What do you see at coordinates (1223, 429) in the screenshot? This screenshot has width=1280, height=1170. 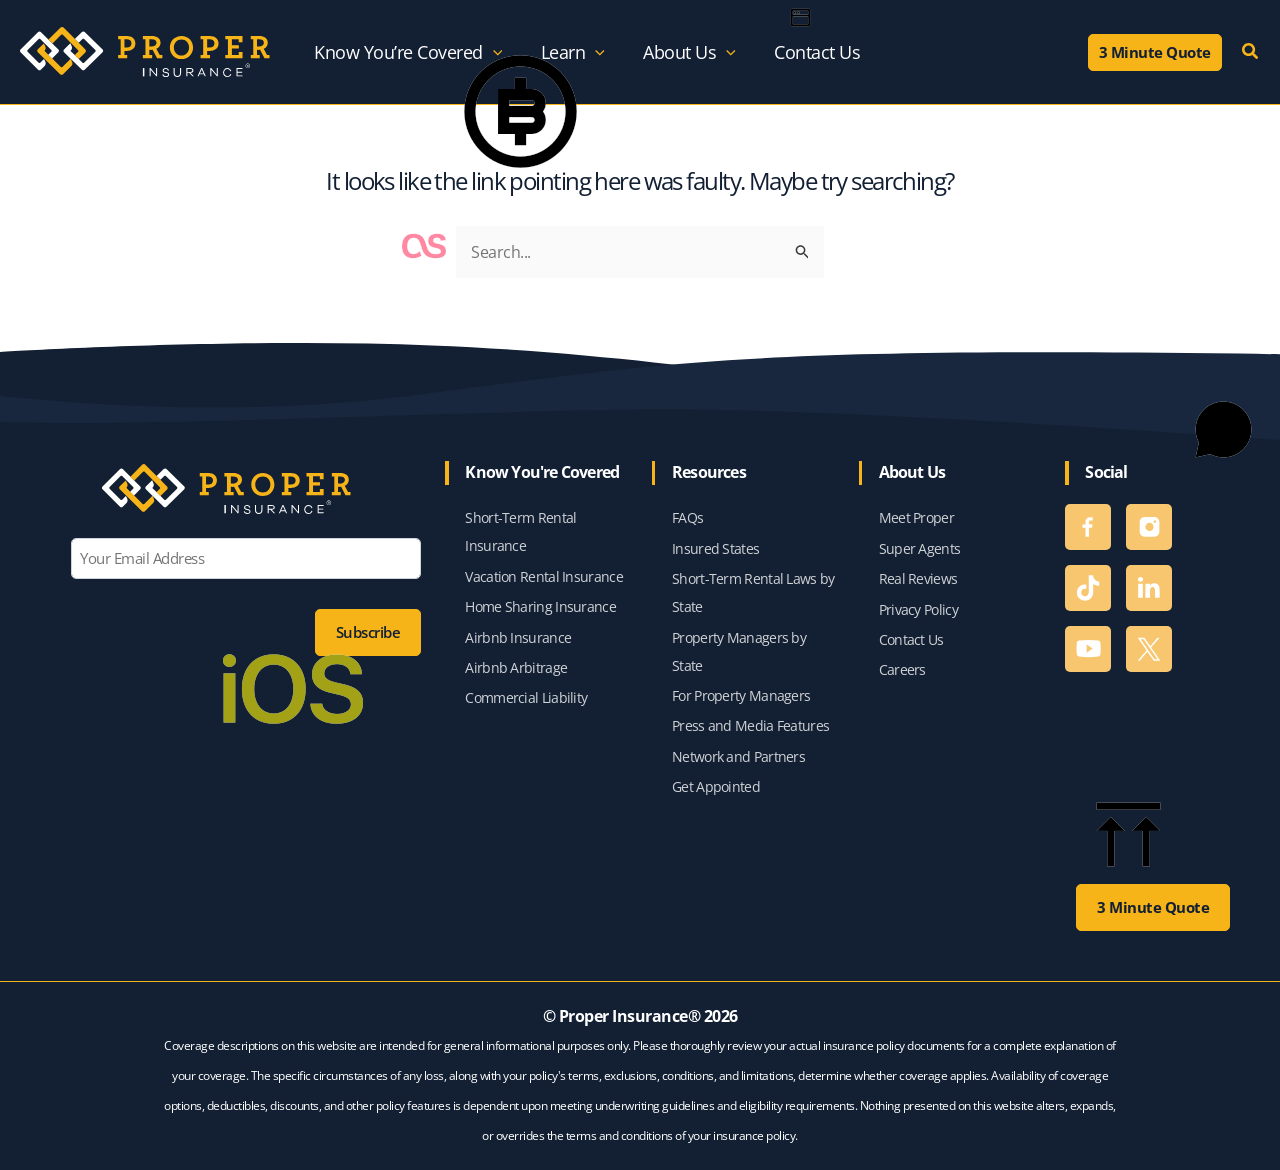 I see `open chat or messaging` at bounding box center [1223, 429].